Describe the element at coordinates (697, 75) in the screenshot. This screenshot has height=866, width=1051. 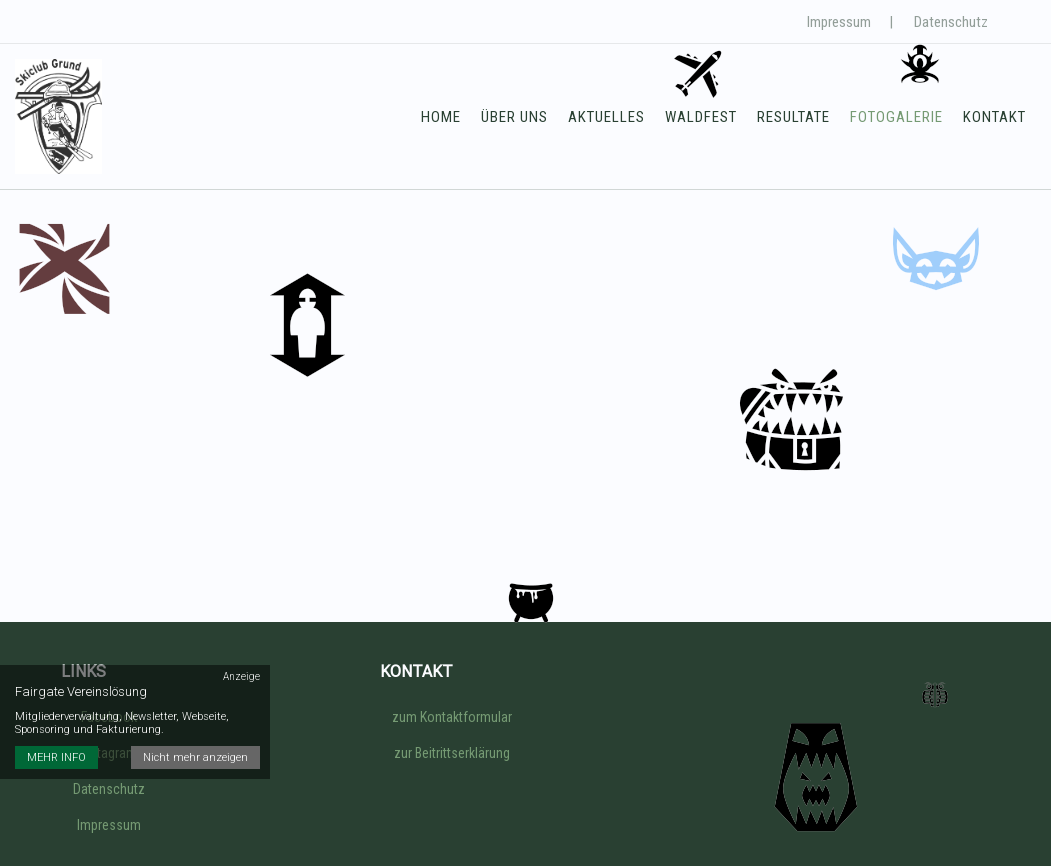
I see `access flight booking or travel options` at that location.